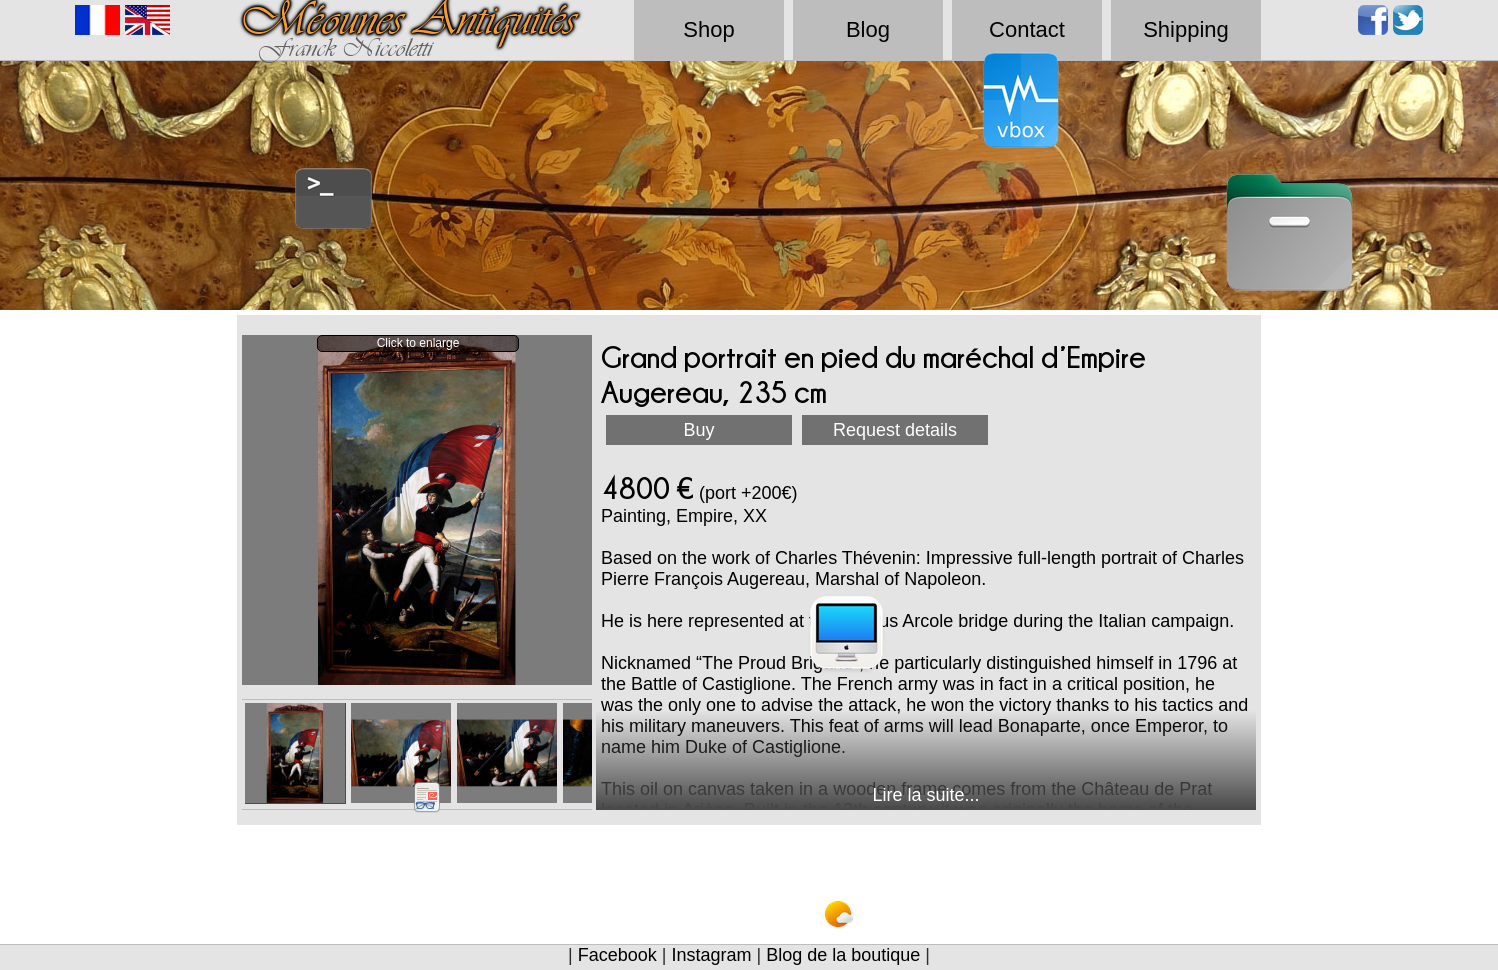  Describe the element at coordinates (1021, 100) in the screenshot. I see `virtualbox virtual machine configuration file` at that location.